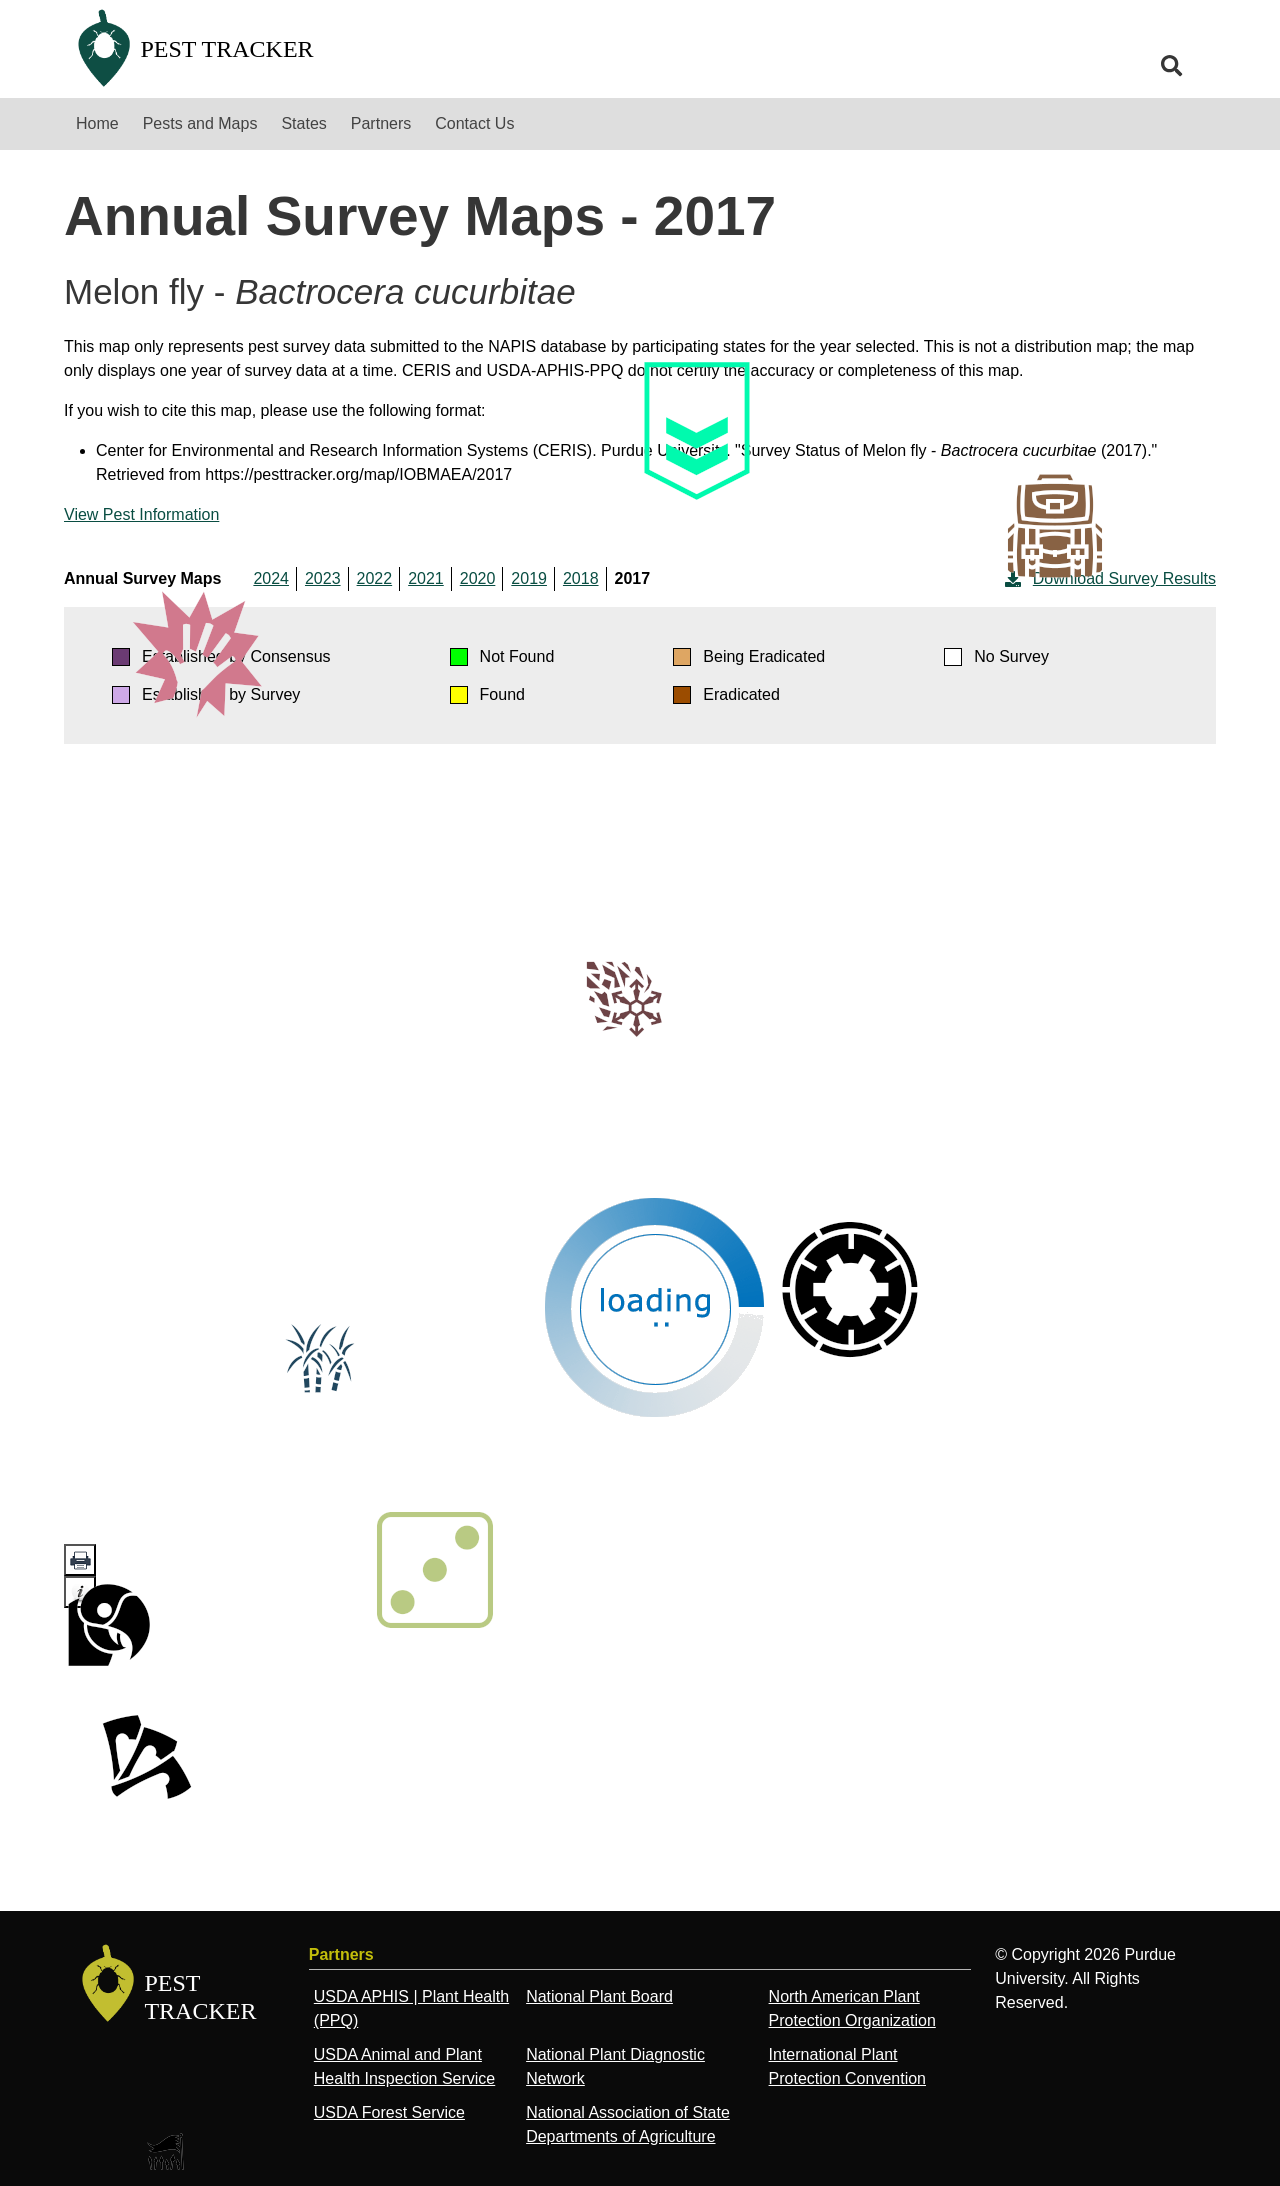 The image size is (1280, 2186). I want to click on indicates rank level 2 or sergeant status, so click(697, 431).